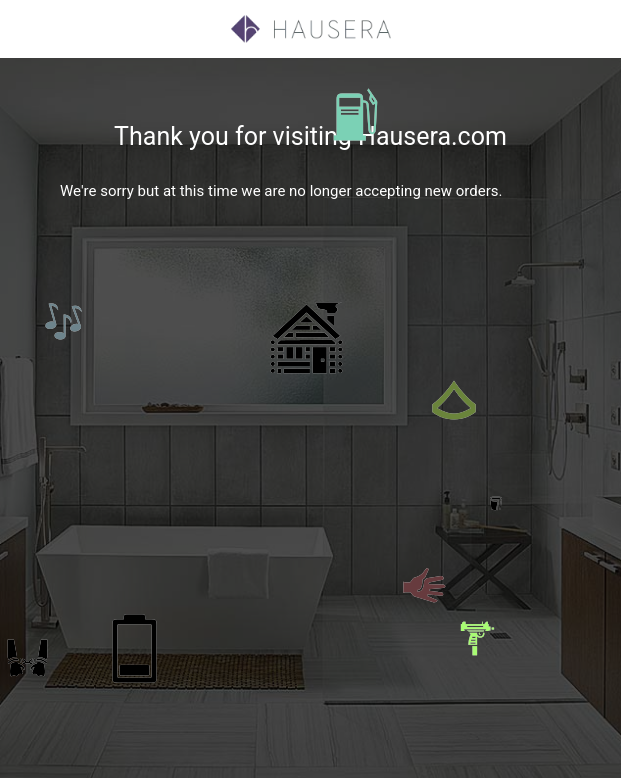 Image resolution: width=621 pixels, height=778 pixels. I want to click on find nearby gas stations, so click(355, 114).